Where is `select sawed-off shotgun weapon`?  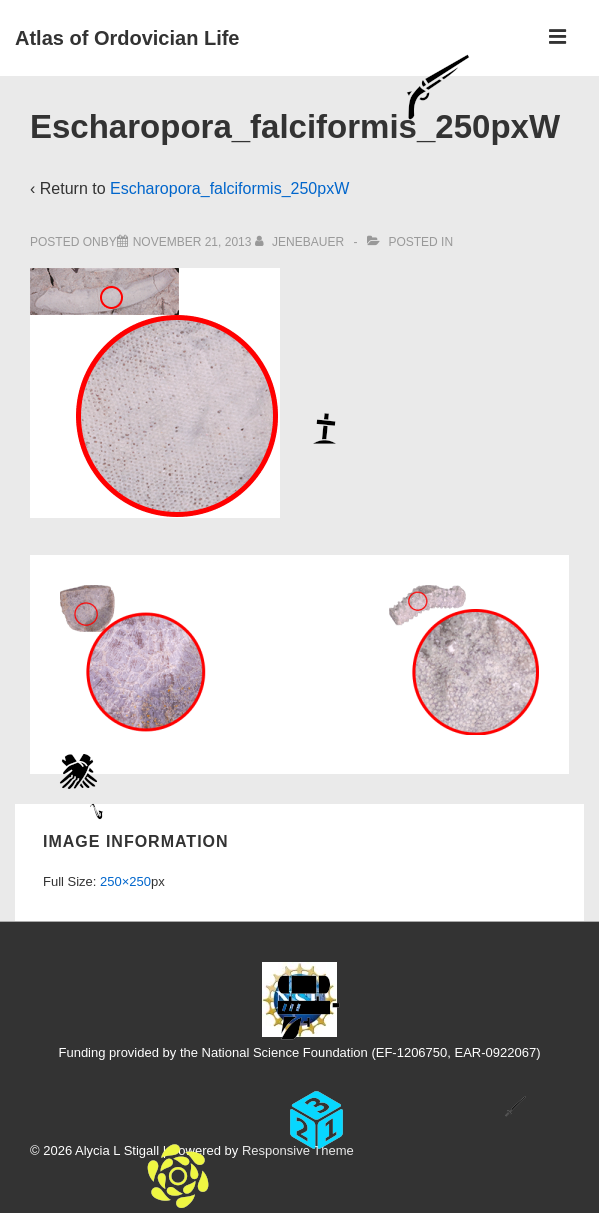
select sawed-off shotgun weapon is located at coordinates (438, 87).